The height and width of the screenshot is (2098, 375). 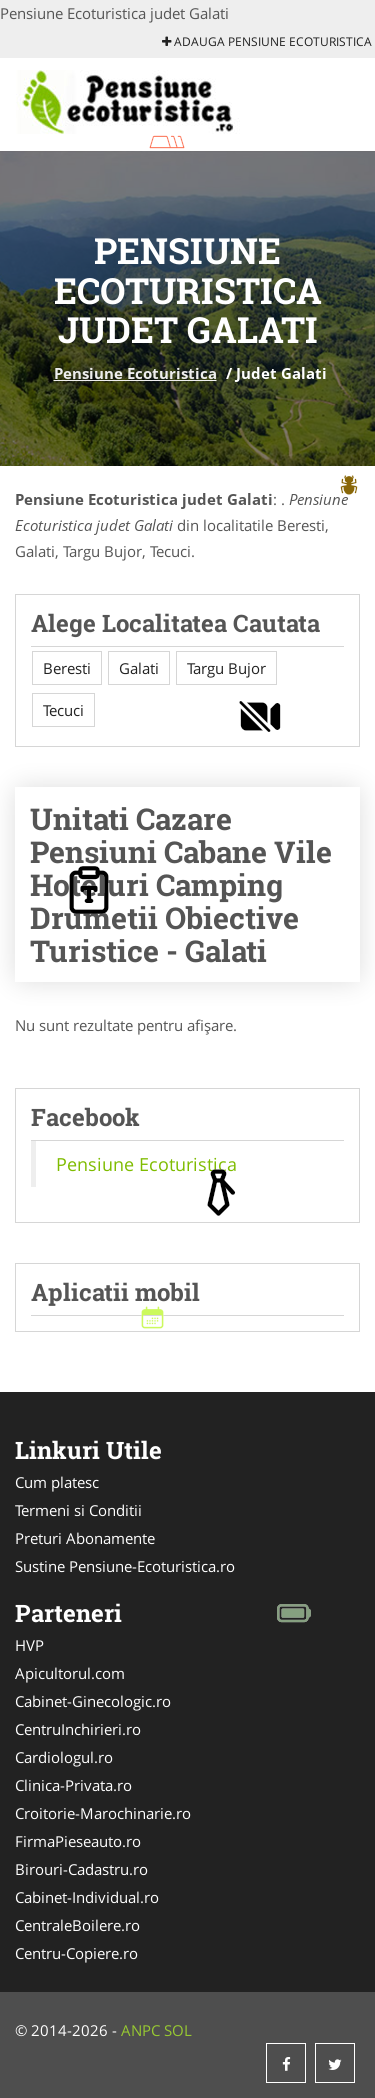 I want to click on view formal dress code requirements, so click(x=218, y=1191).